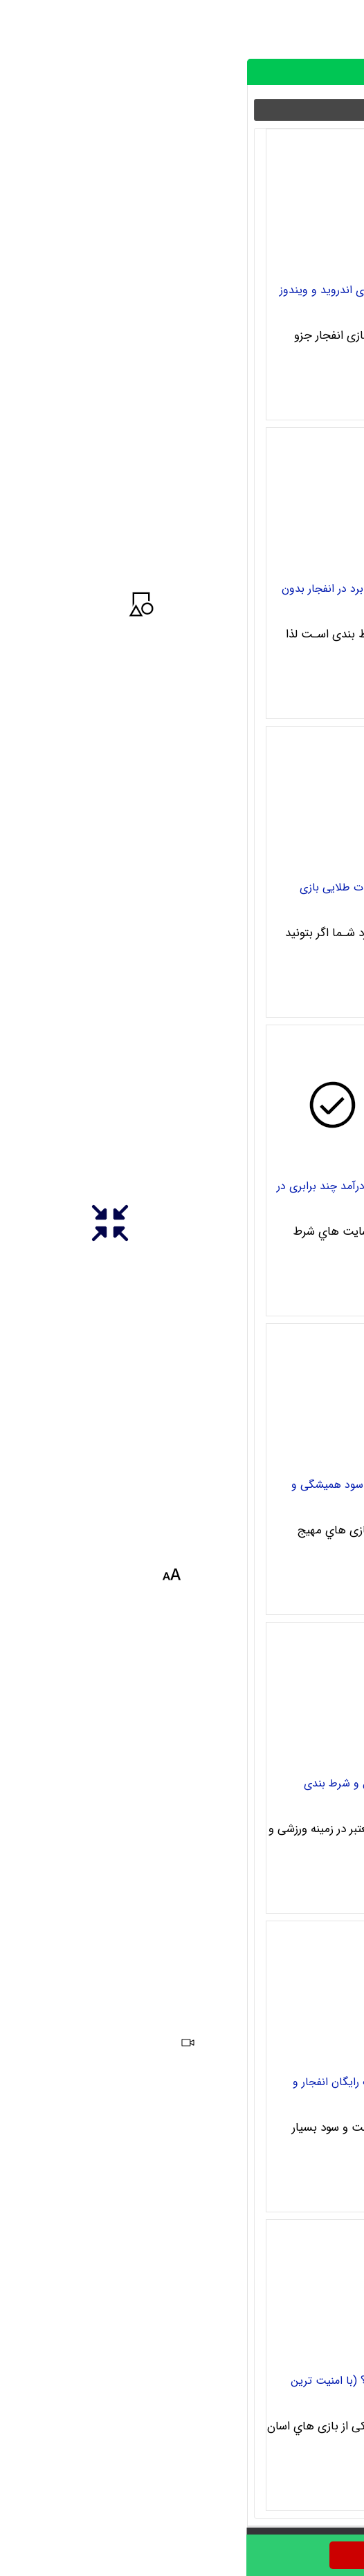 This screenshot has height=2576, width=364. What do you see at coordinates (172, 1574) in the screenshot?
I see `adjust text size settings` at bounding box center [172, 1574].